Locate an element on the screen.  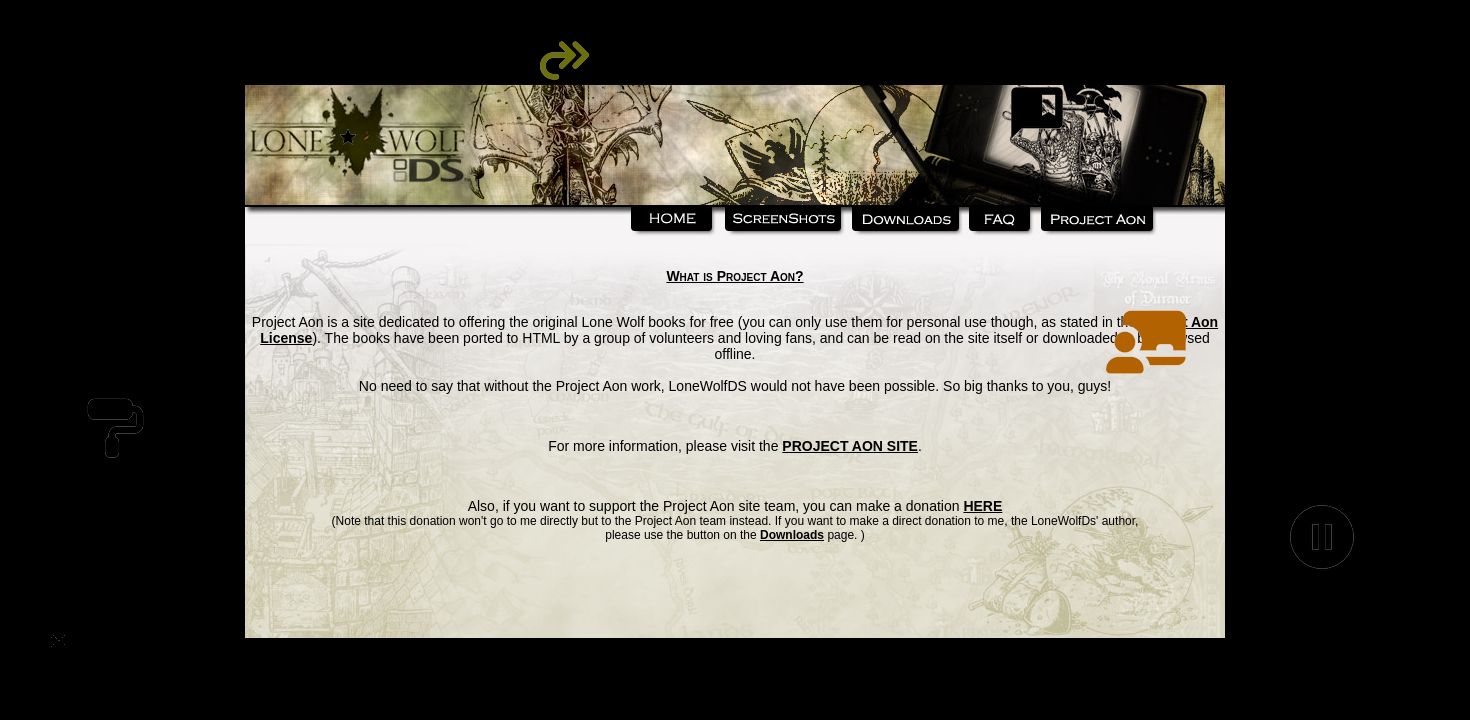
forward or share to multiple recipients is located at coordinates (564, 60).